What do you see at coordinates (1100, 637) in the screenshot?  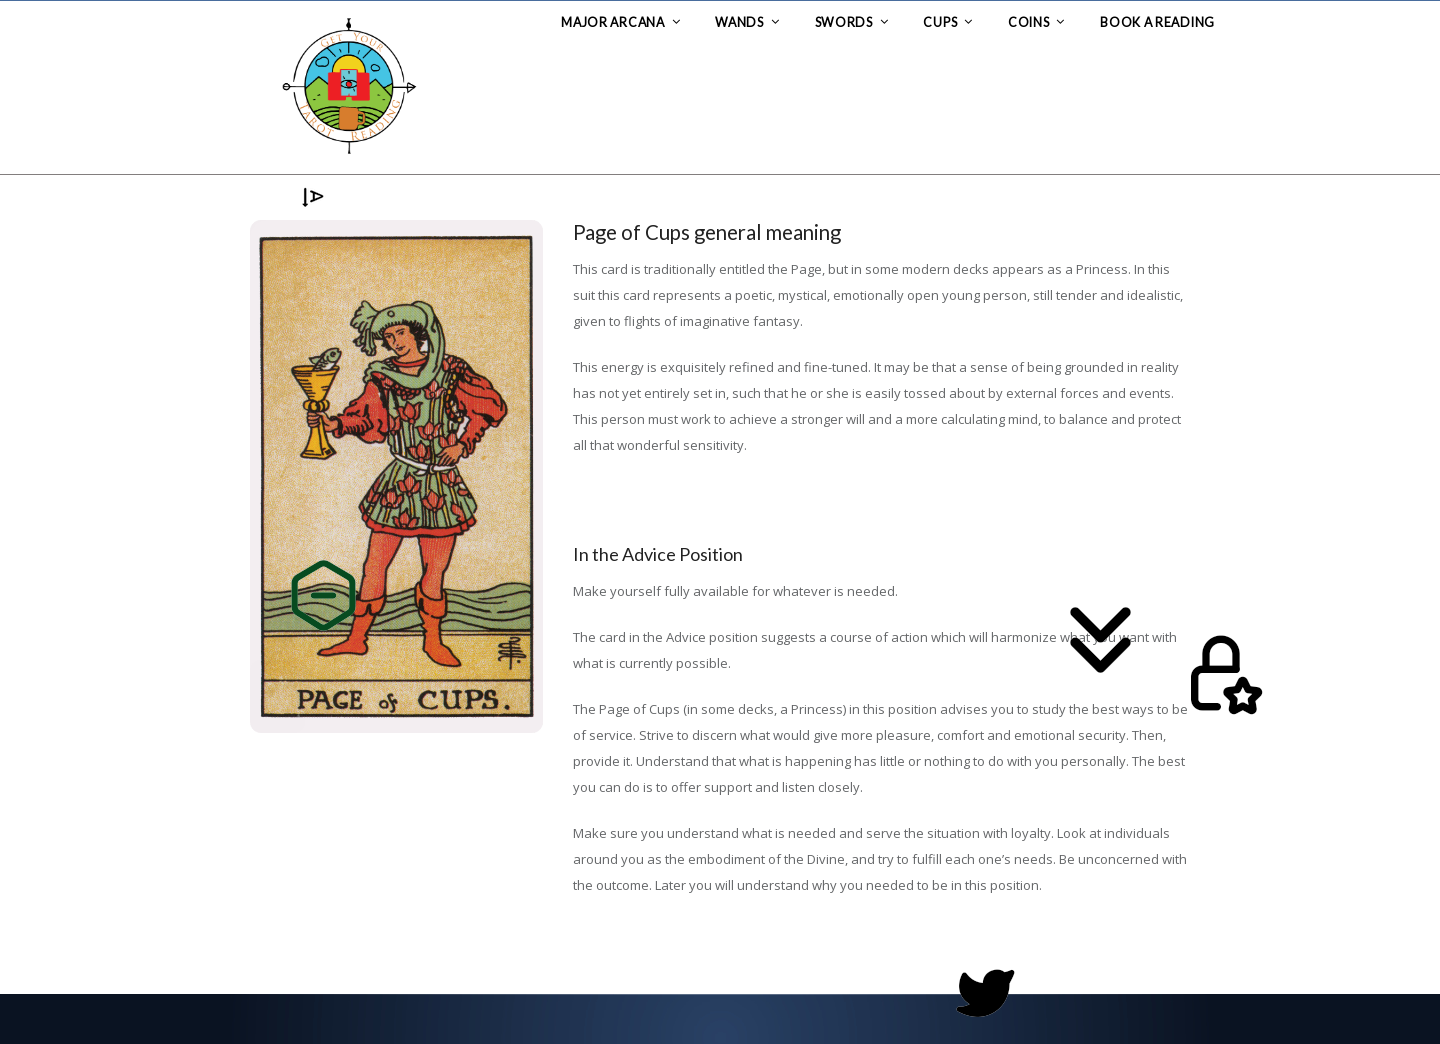 I see `scroll down or view more content` at bounding box center [1100, 637].